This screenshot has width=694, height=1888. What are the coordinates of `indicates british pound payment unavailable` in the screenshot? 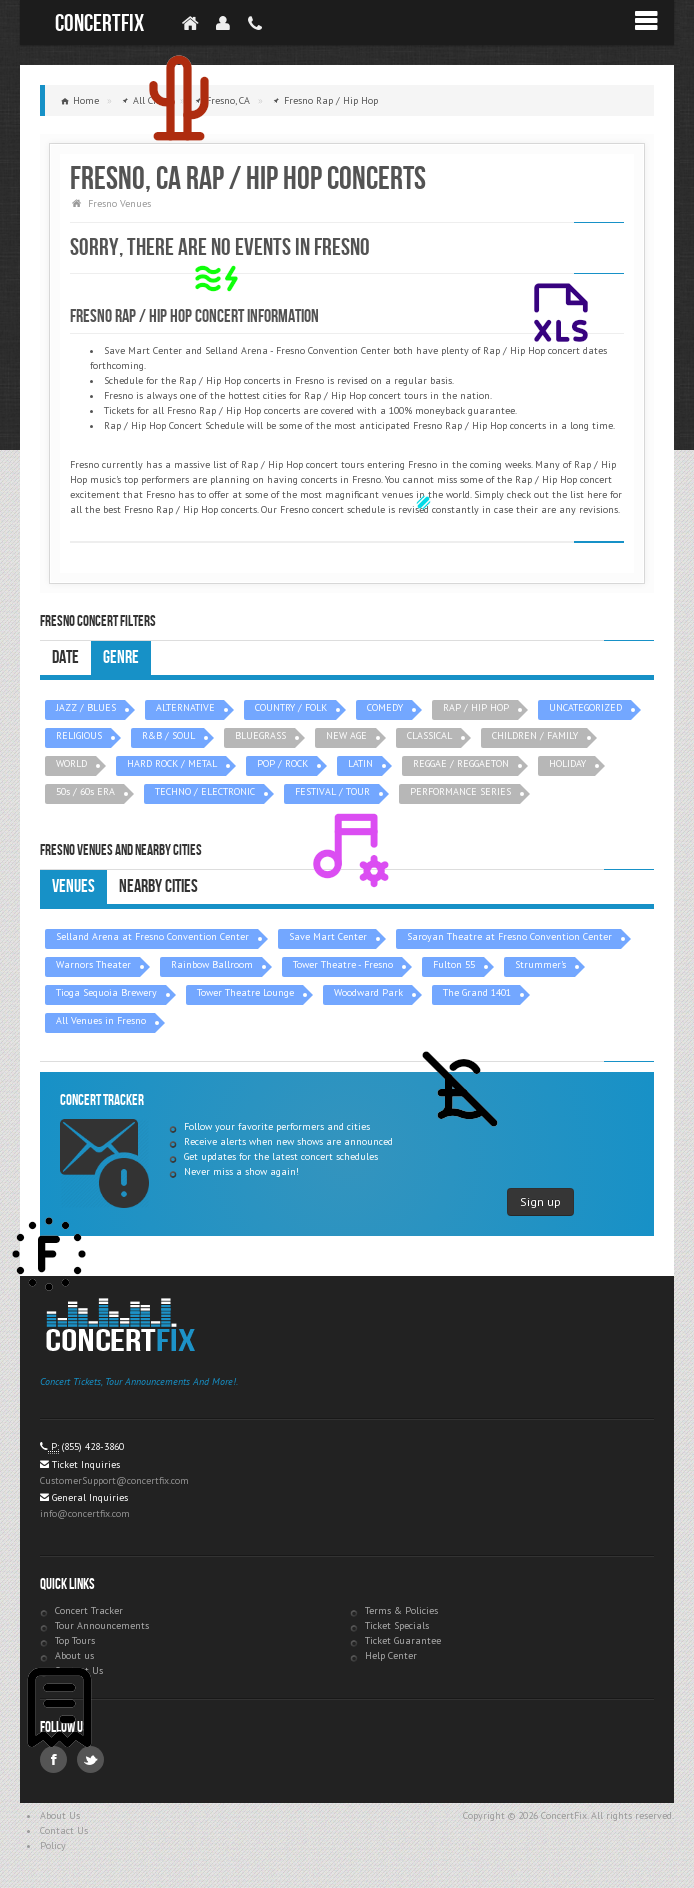 It's located at (460, 1089).